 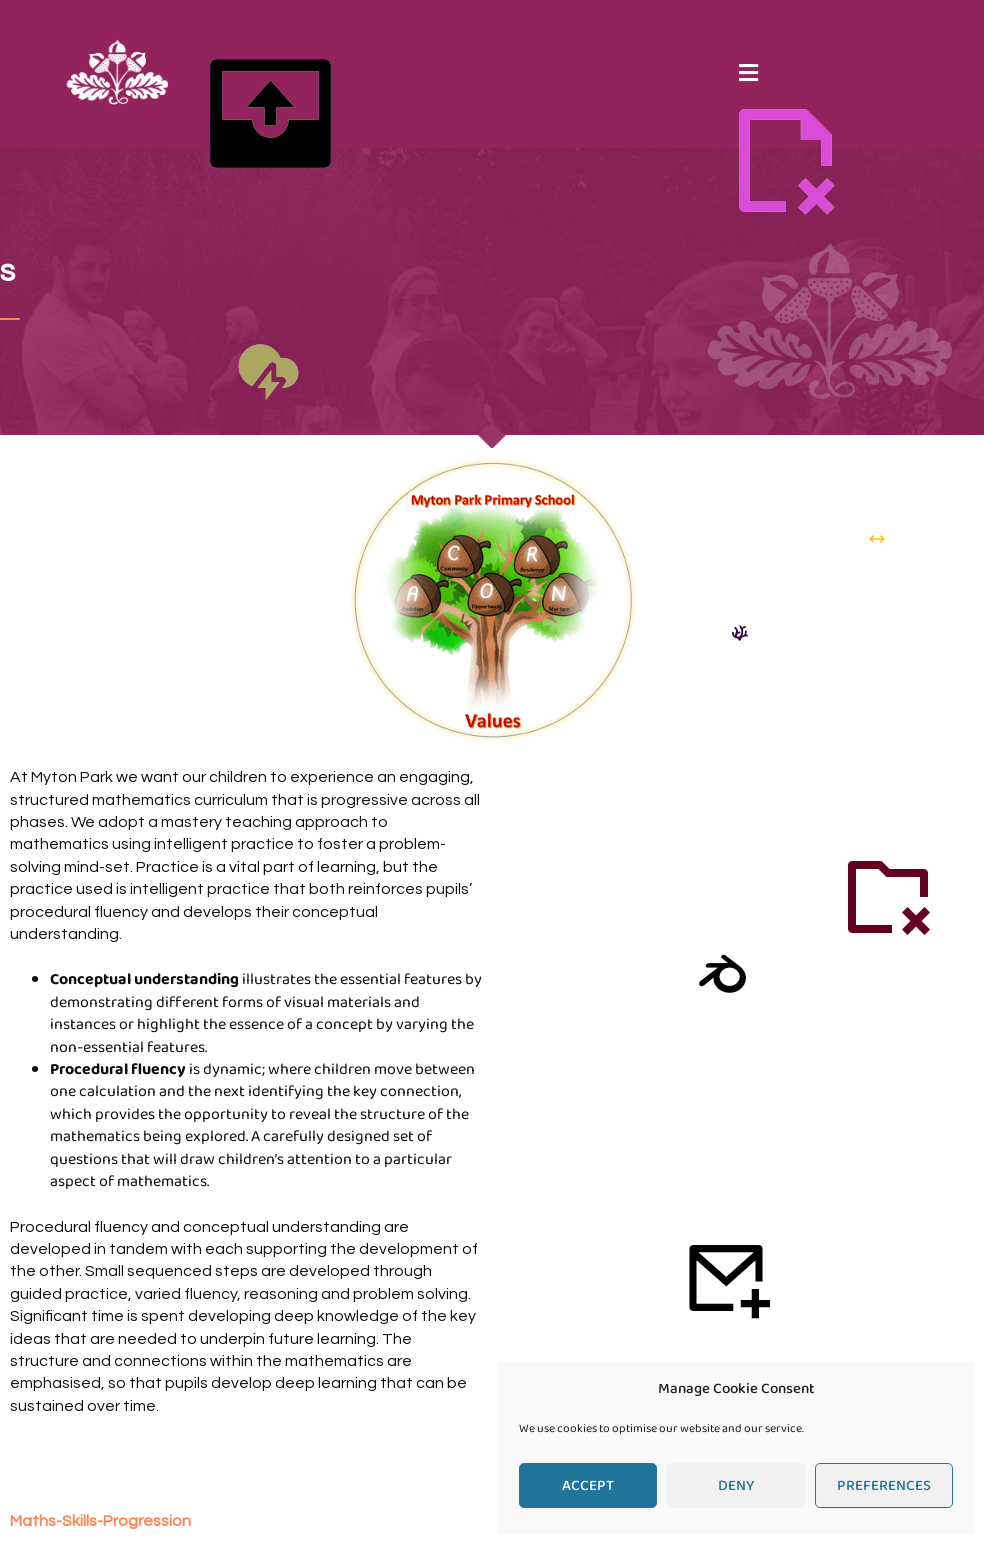 I want to click on compose a new email, so click(x=726, y=1278).